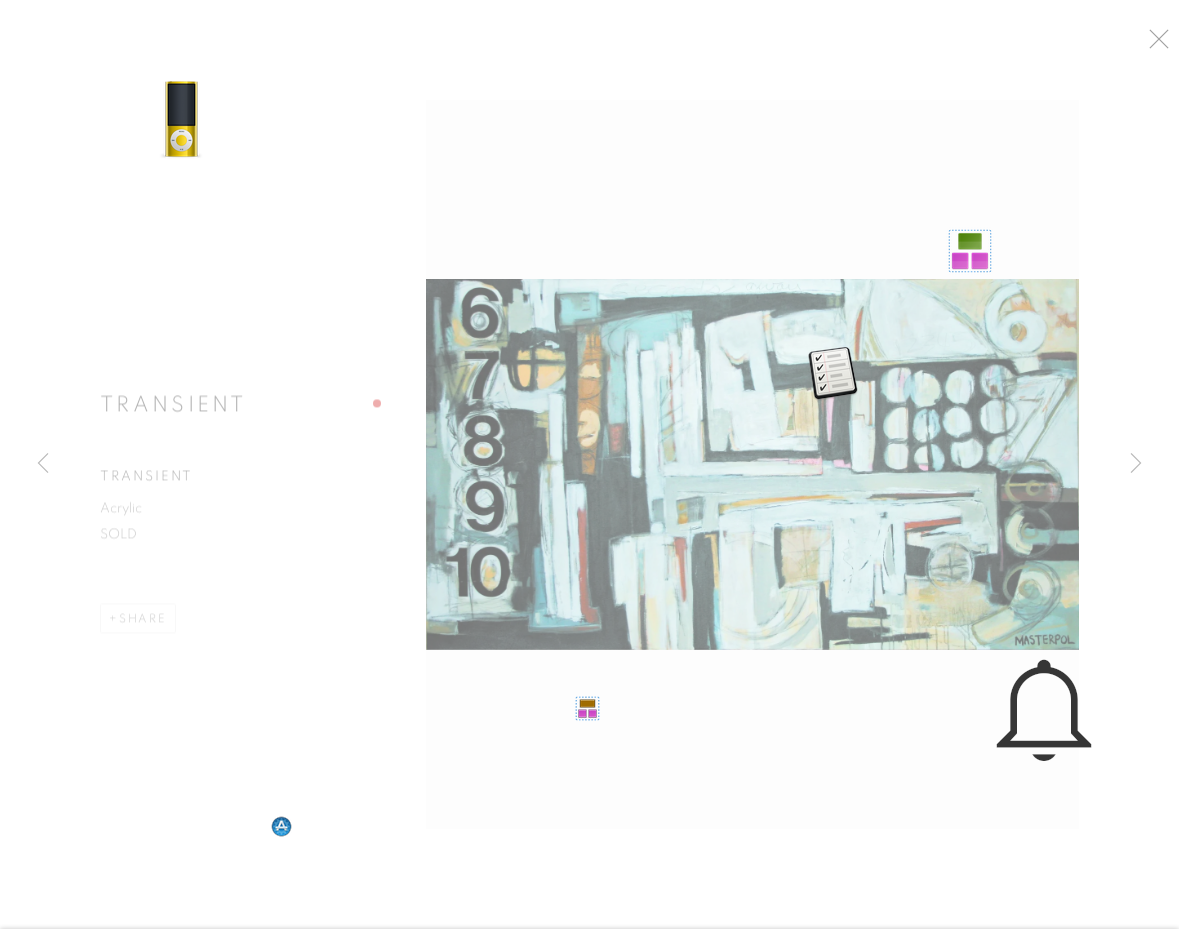 This screenshot has width=1179, height=929. What do you see at coordinates (970, 251) in the screenshot?
I see `select all items in the current view` at bounding box center [970, 251].